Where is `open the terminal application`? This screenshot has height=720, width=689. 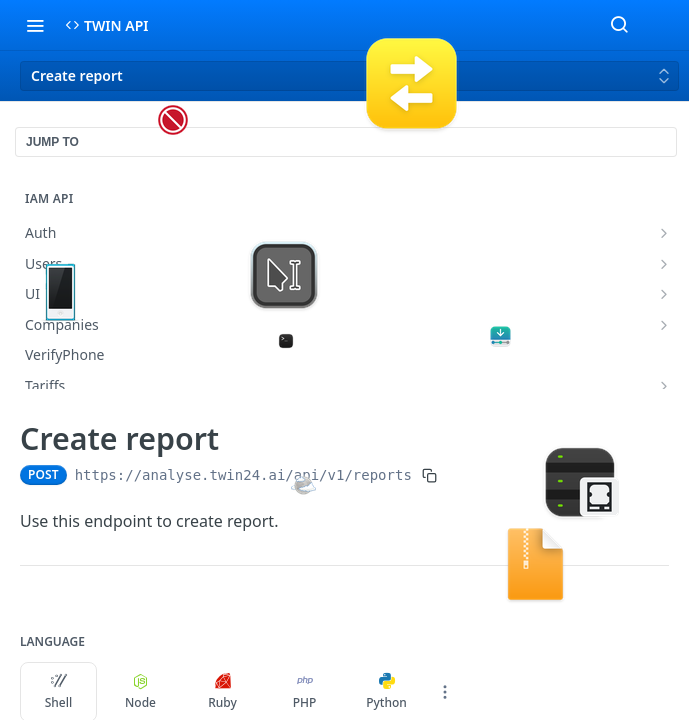 open the terminal application is located at coordinates (286, 341).